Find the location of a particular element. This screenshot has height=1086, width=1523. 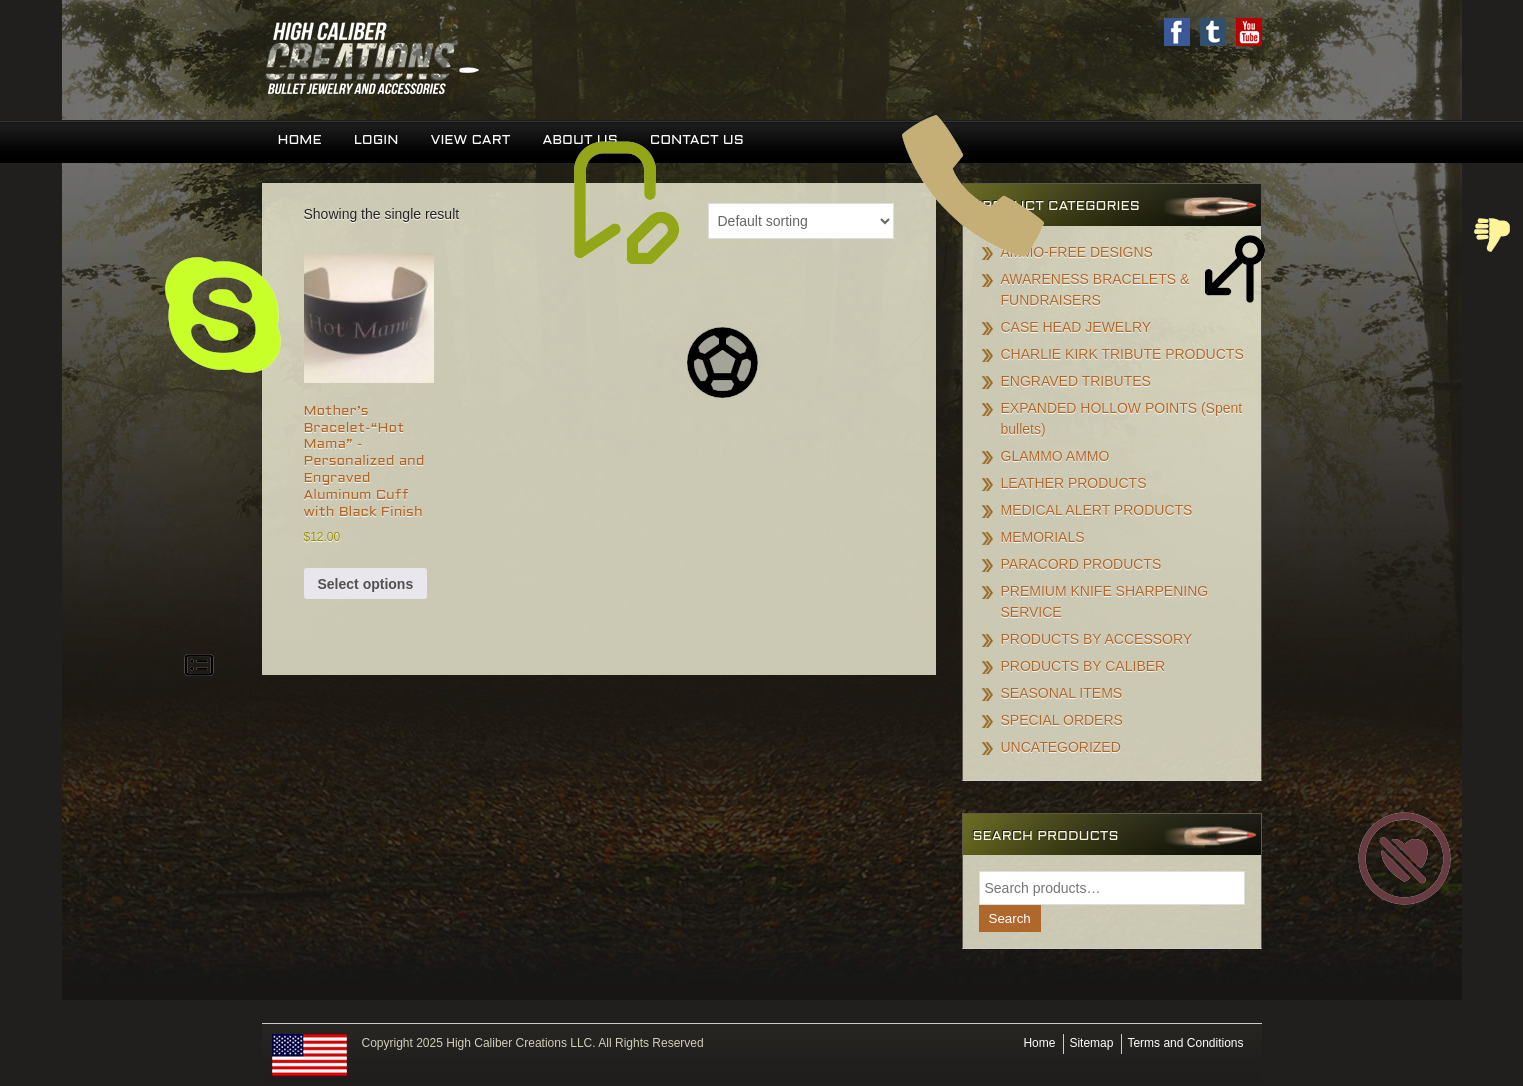

edit a saved bookmark is located at coordinates (615, 200).